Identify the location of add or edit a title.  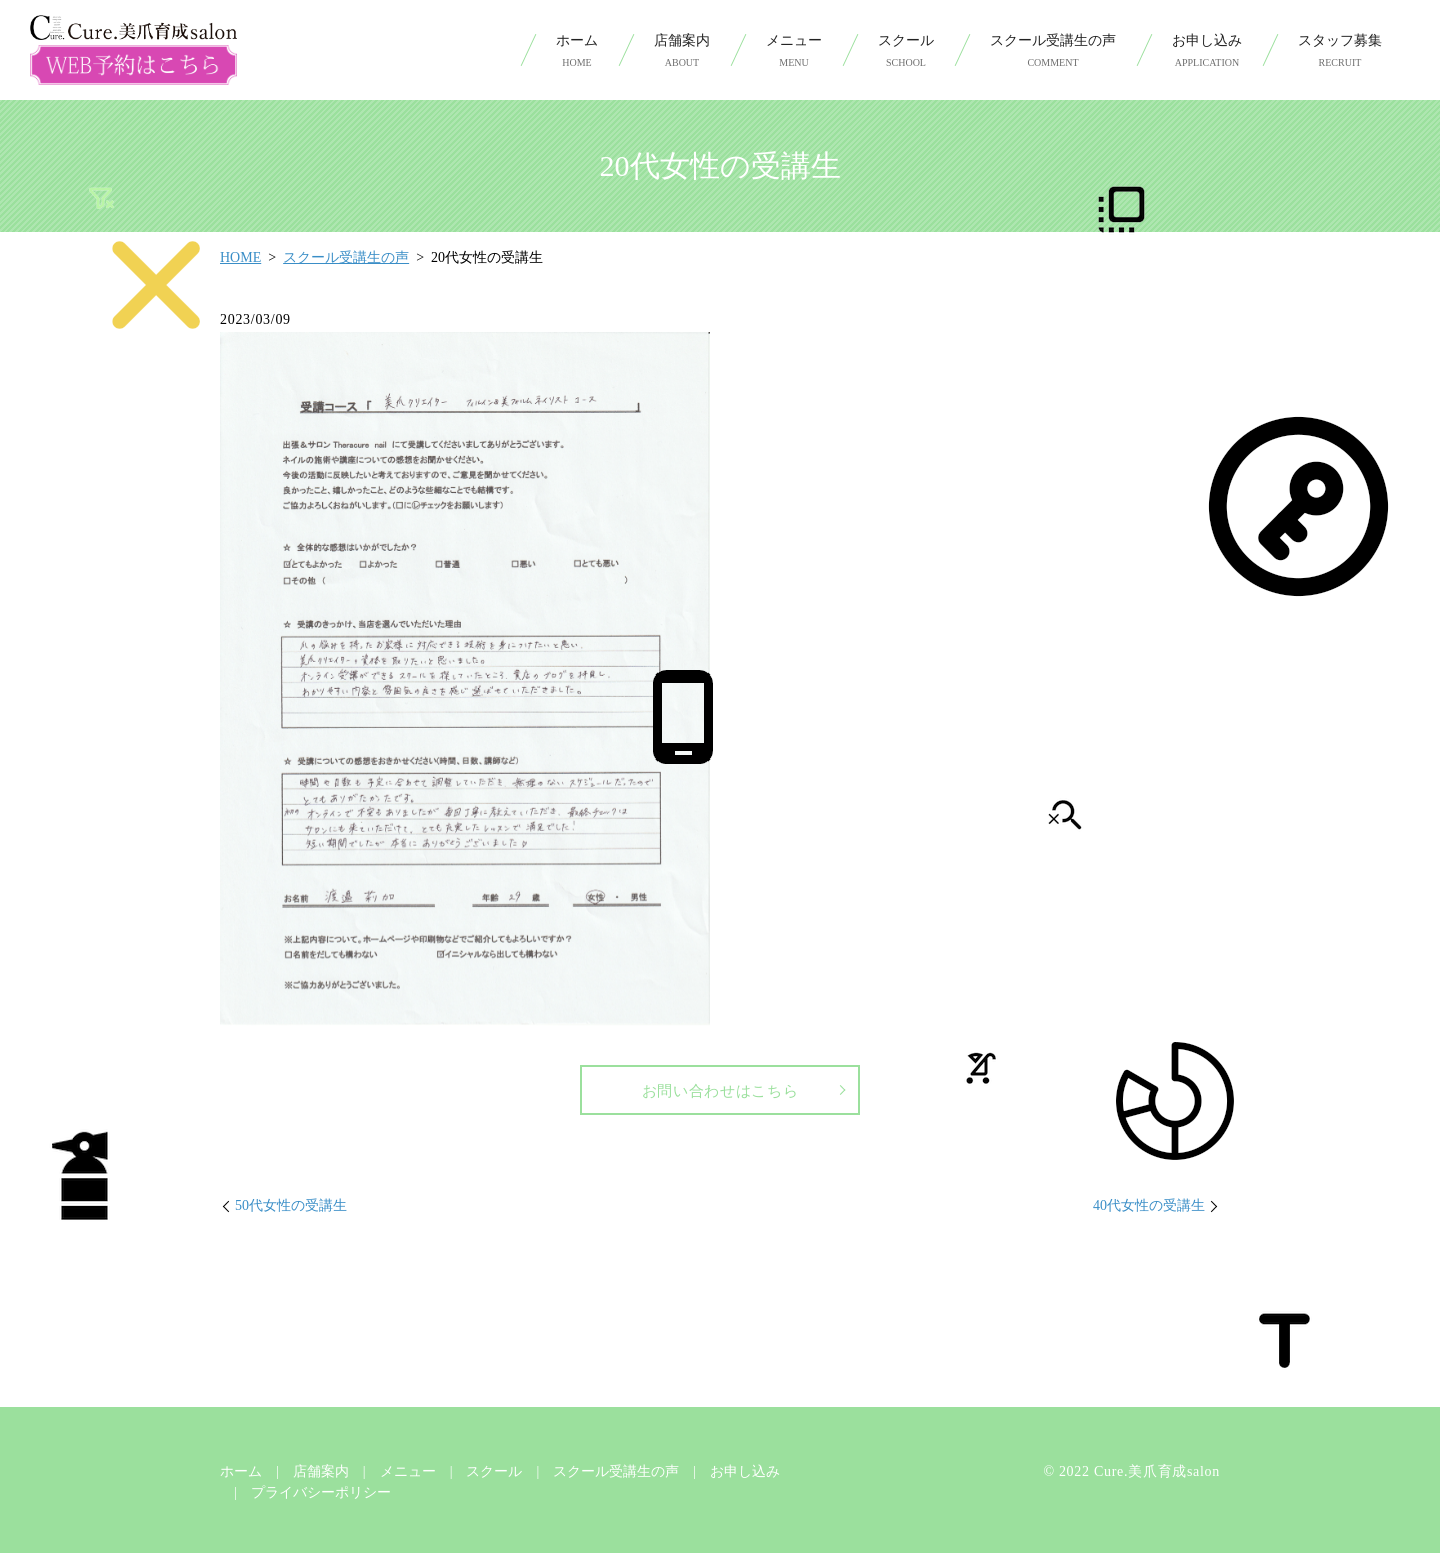
(1284, 1342).